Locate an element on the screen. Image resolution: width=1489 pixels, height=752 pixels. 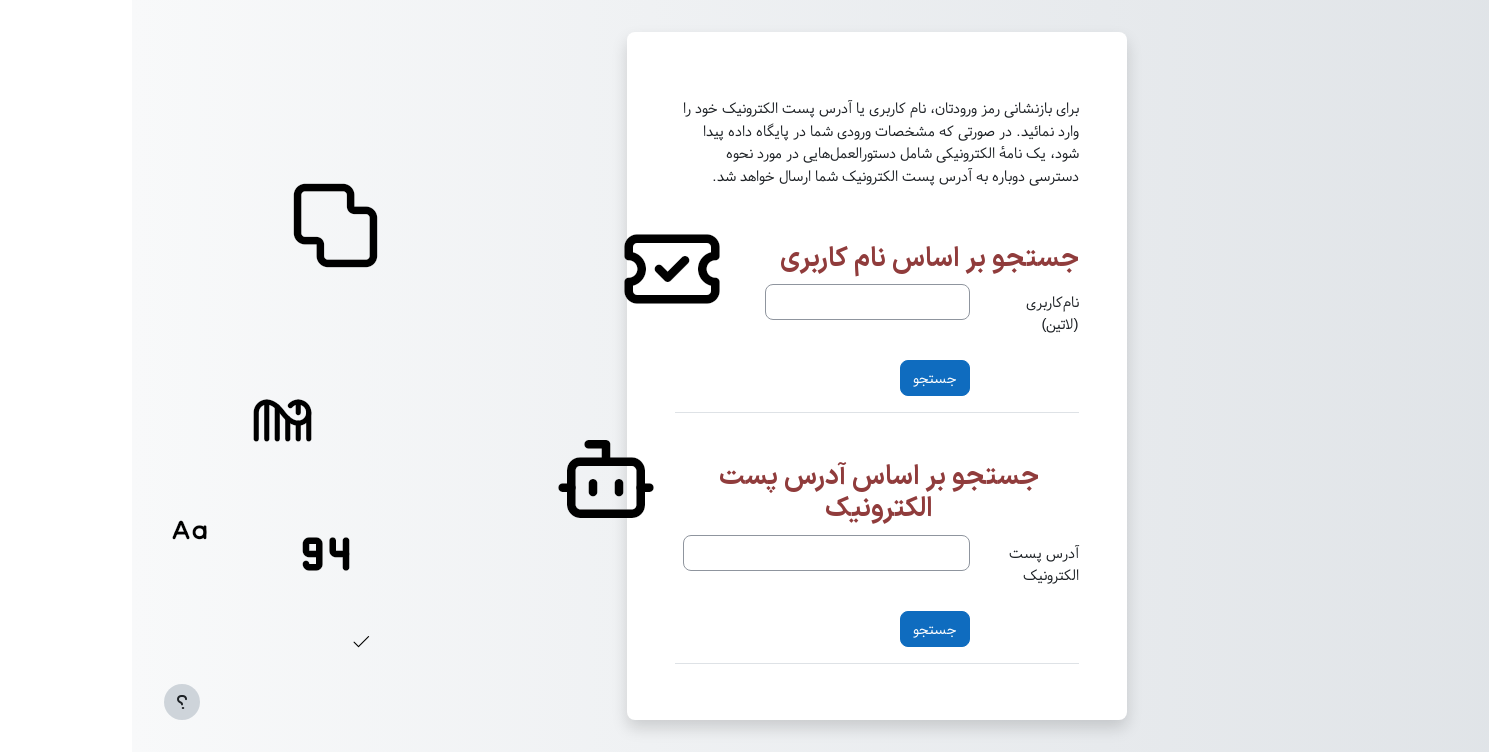
indicates item number 94 in a list or sequence is located at coordinates (326, 554).